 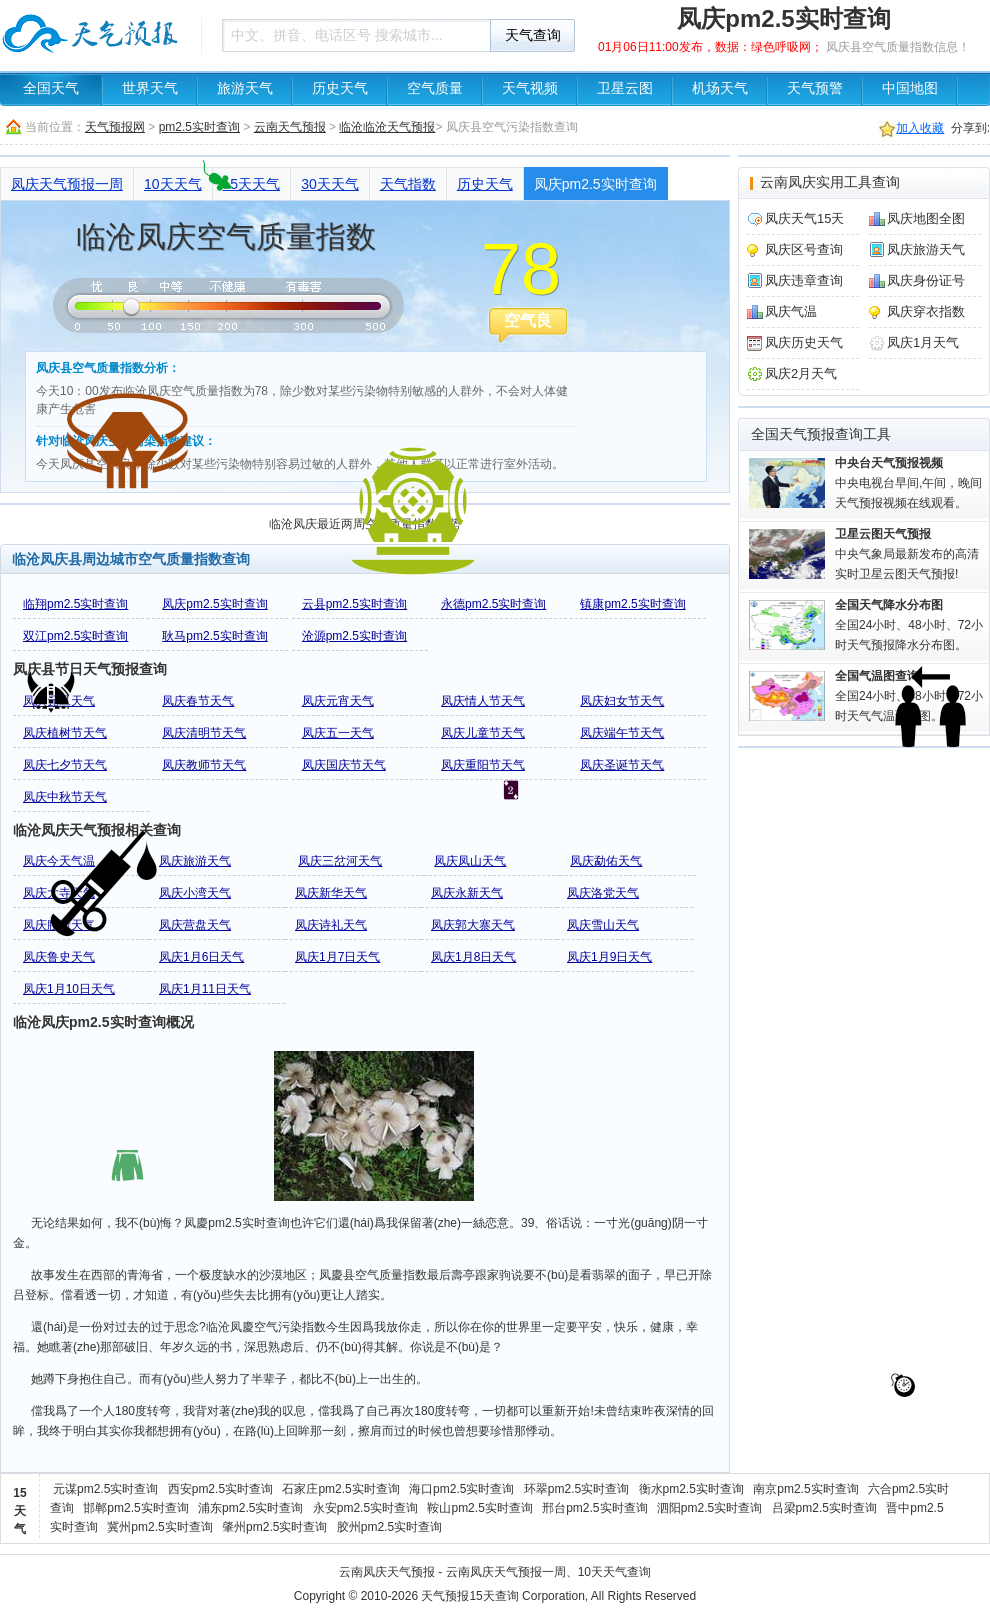 I want to click on indicates a timed event or countdown, so click(x=903, y=1385).